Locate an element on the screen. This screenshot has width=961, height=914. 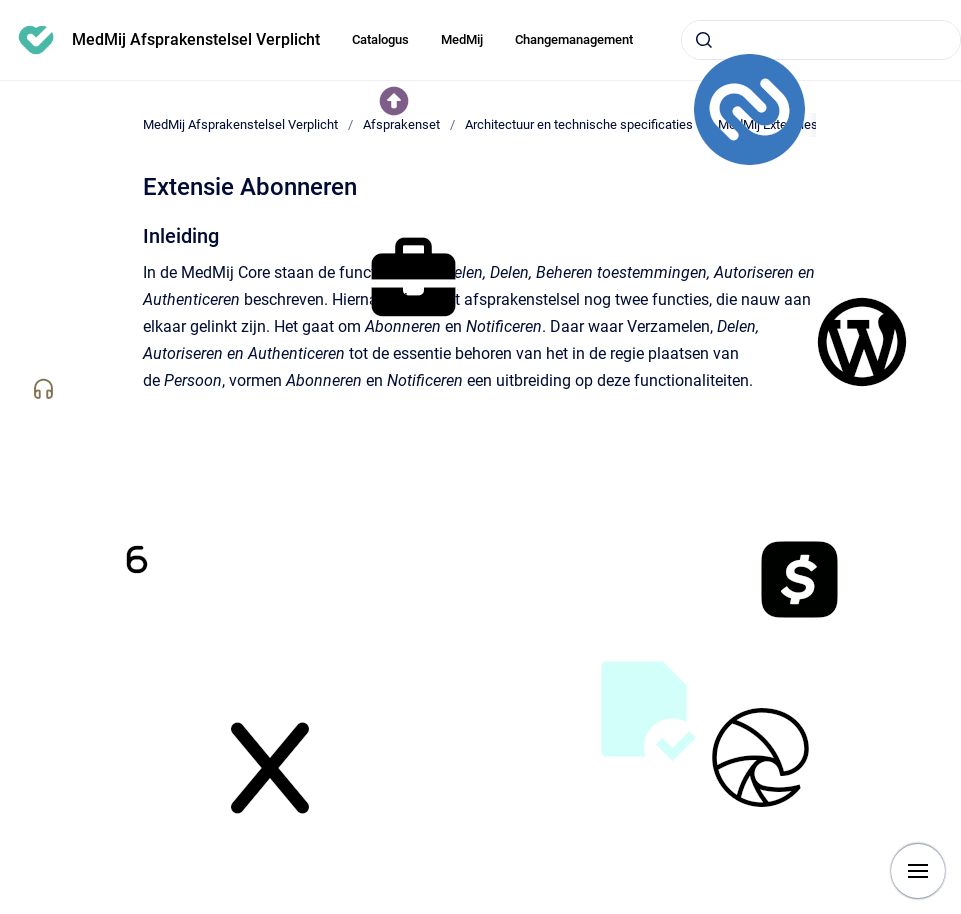
scroll to top of page is located at coordinates (394, 101).